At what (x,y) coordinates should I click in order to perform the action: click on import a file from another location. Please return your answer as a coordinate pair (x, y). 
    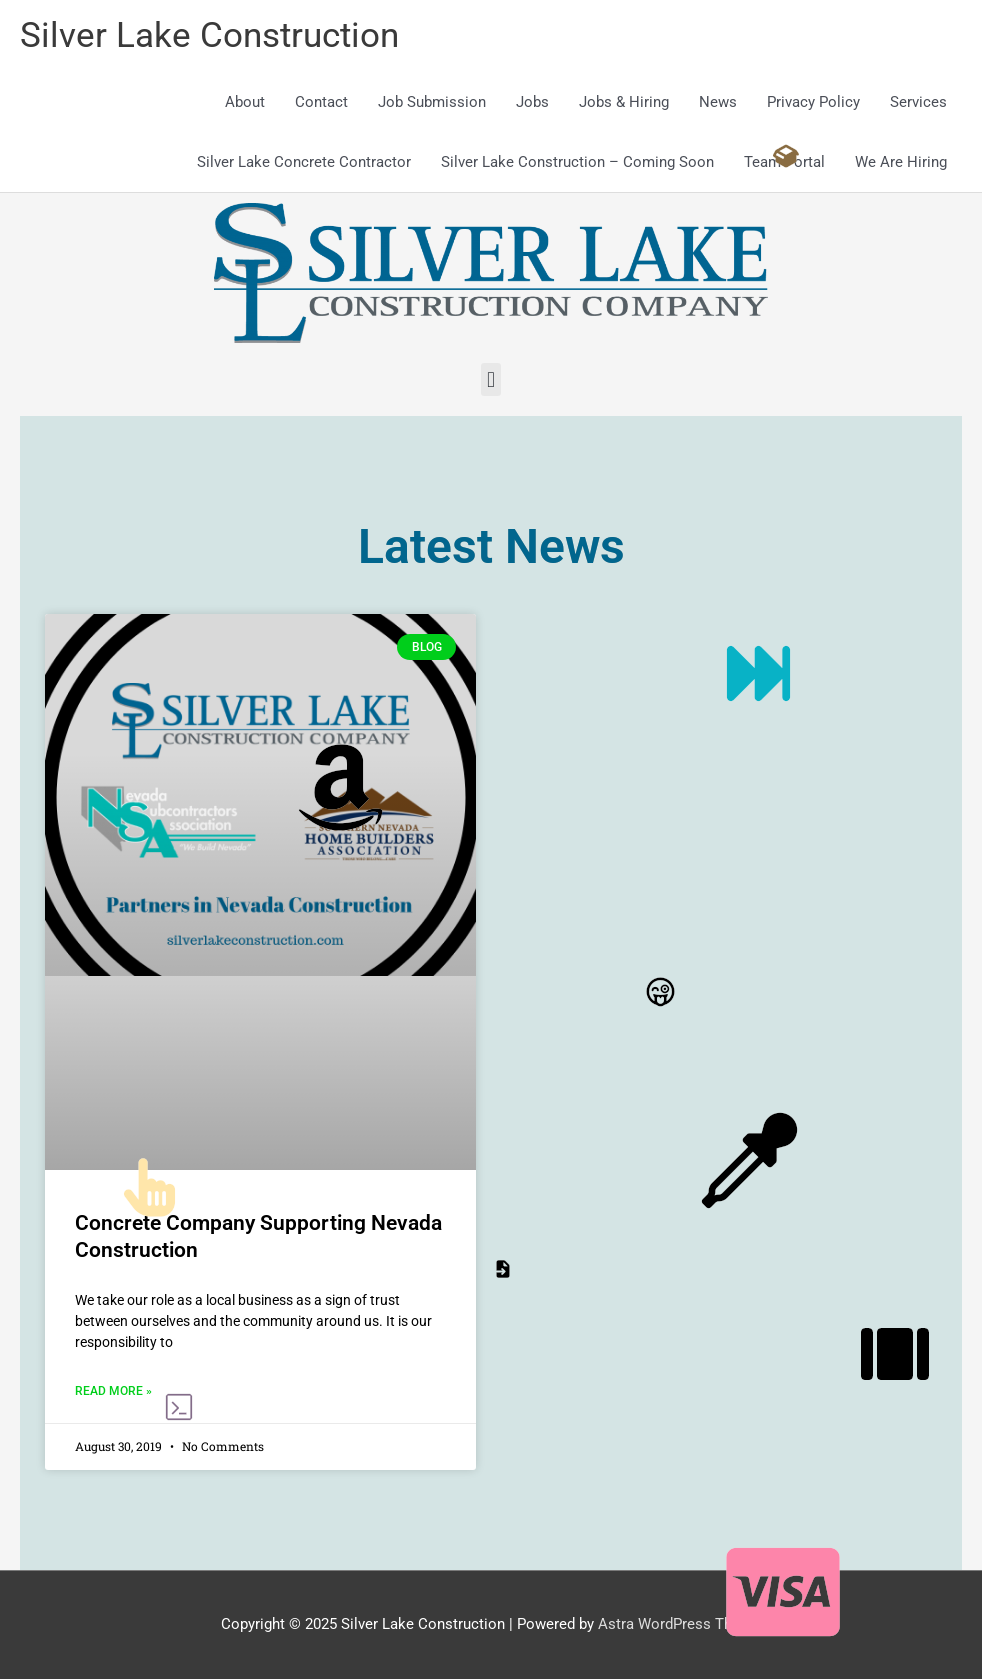
    Looking at the image, I should click on (503, 1269).